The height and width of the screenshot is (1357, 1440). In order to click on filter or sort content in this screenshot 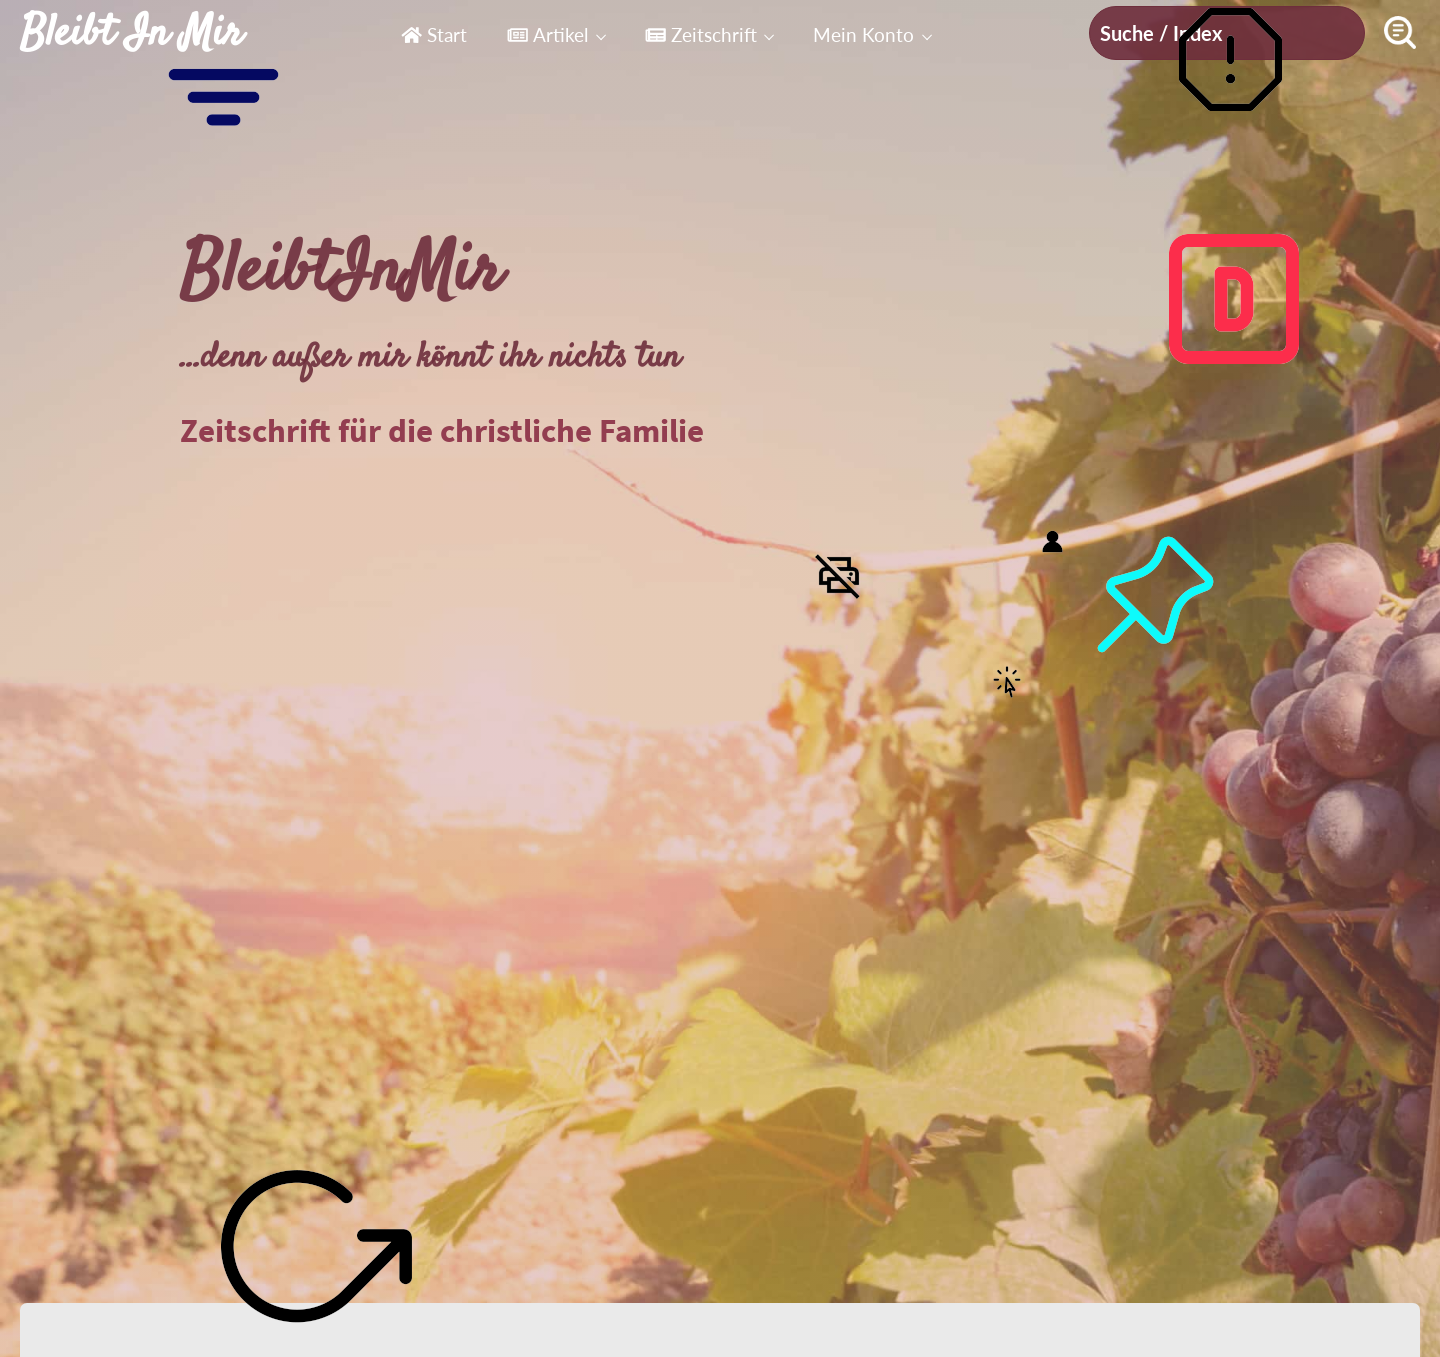, I will do `click(223, 93)`.